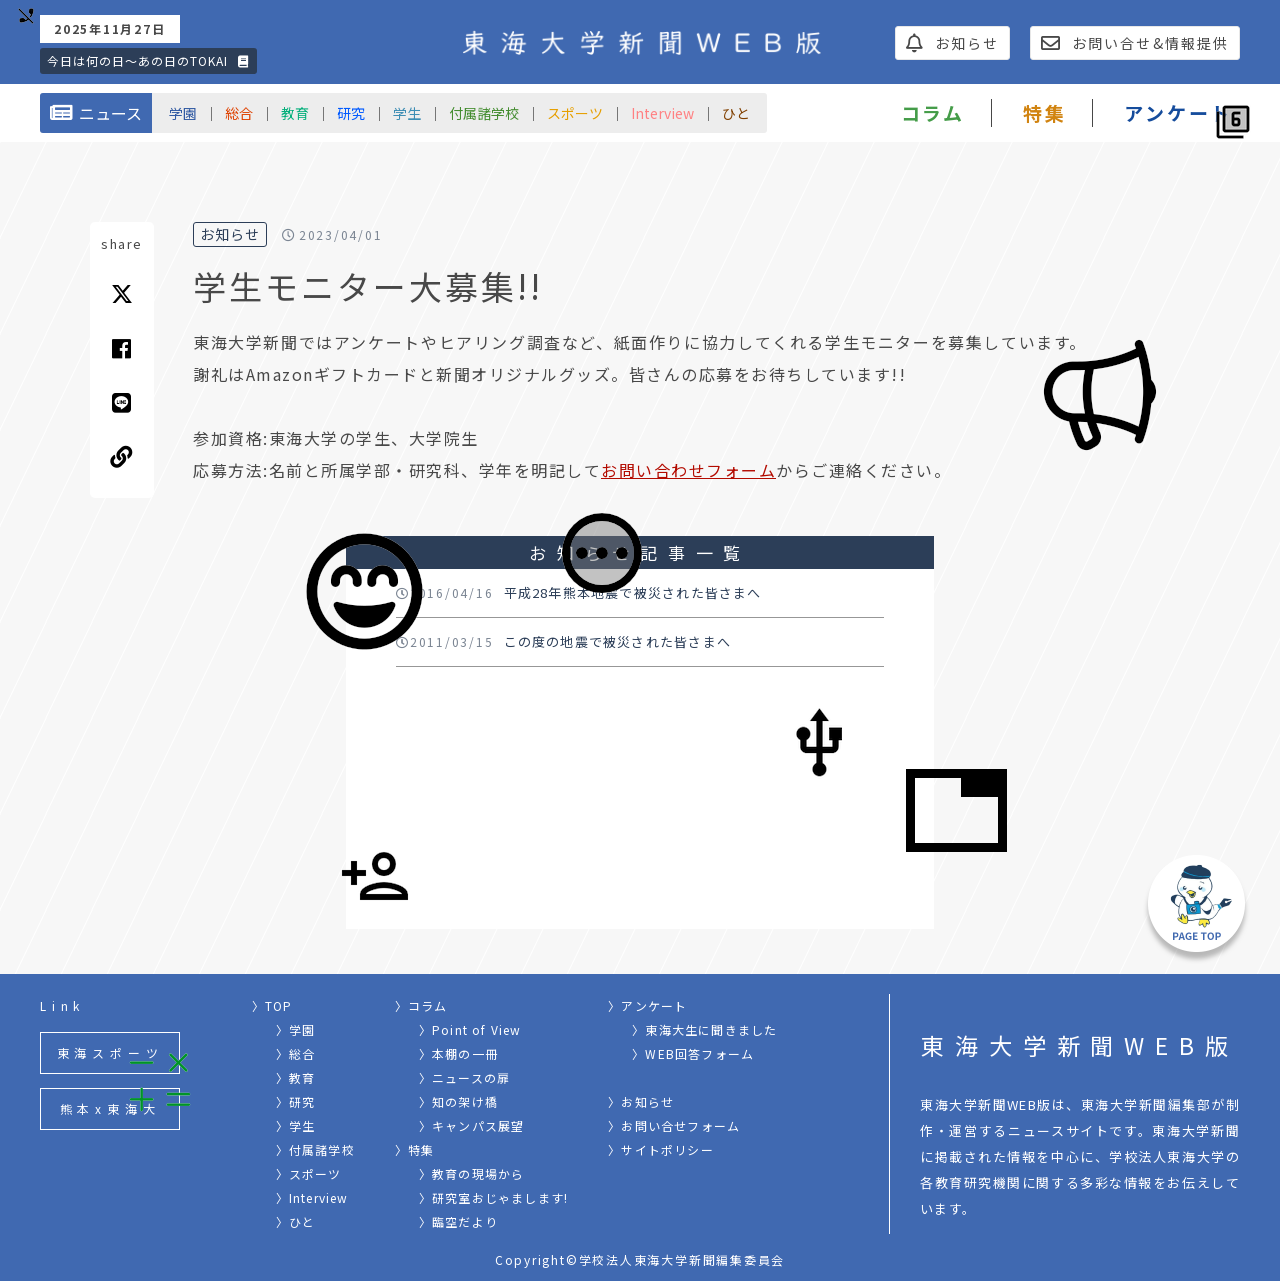  What do you see at coordinates (364, 591) in the screenshot?
I see `add a happy reaction or emoji` at bounding box center [364, 591].